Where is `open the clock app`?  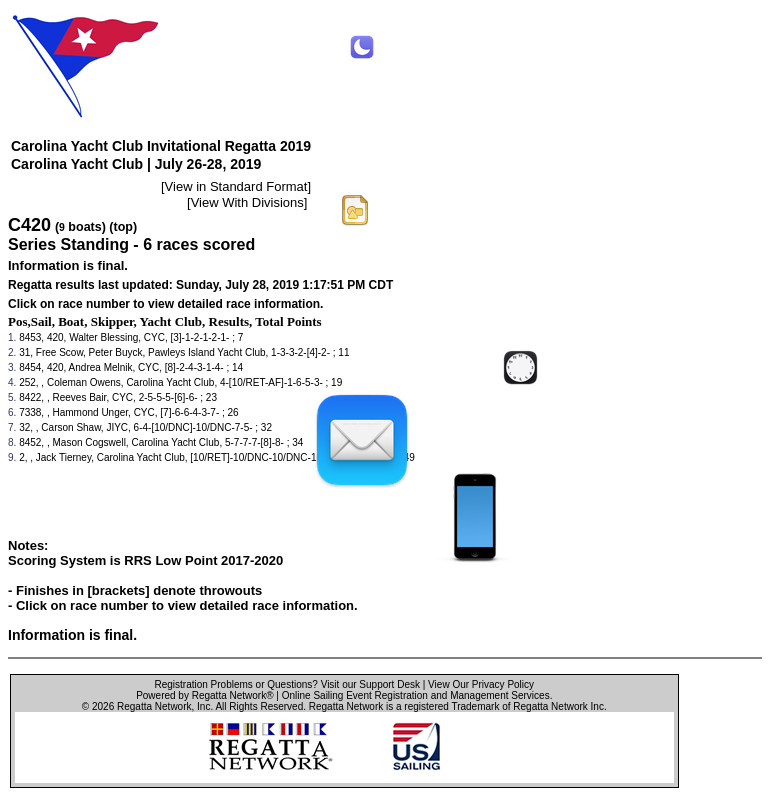 open the clock app is located at coordinates (520, 367).